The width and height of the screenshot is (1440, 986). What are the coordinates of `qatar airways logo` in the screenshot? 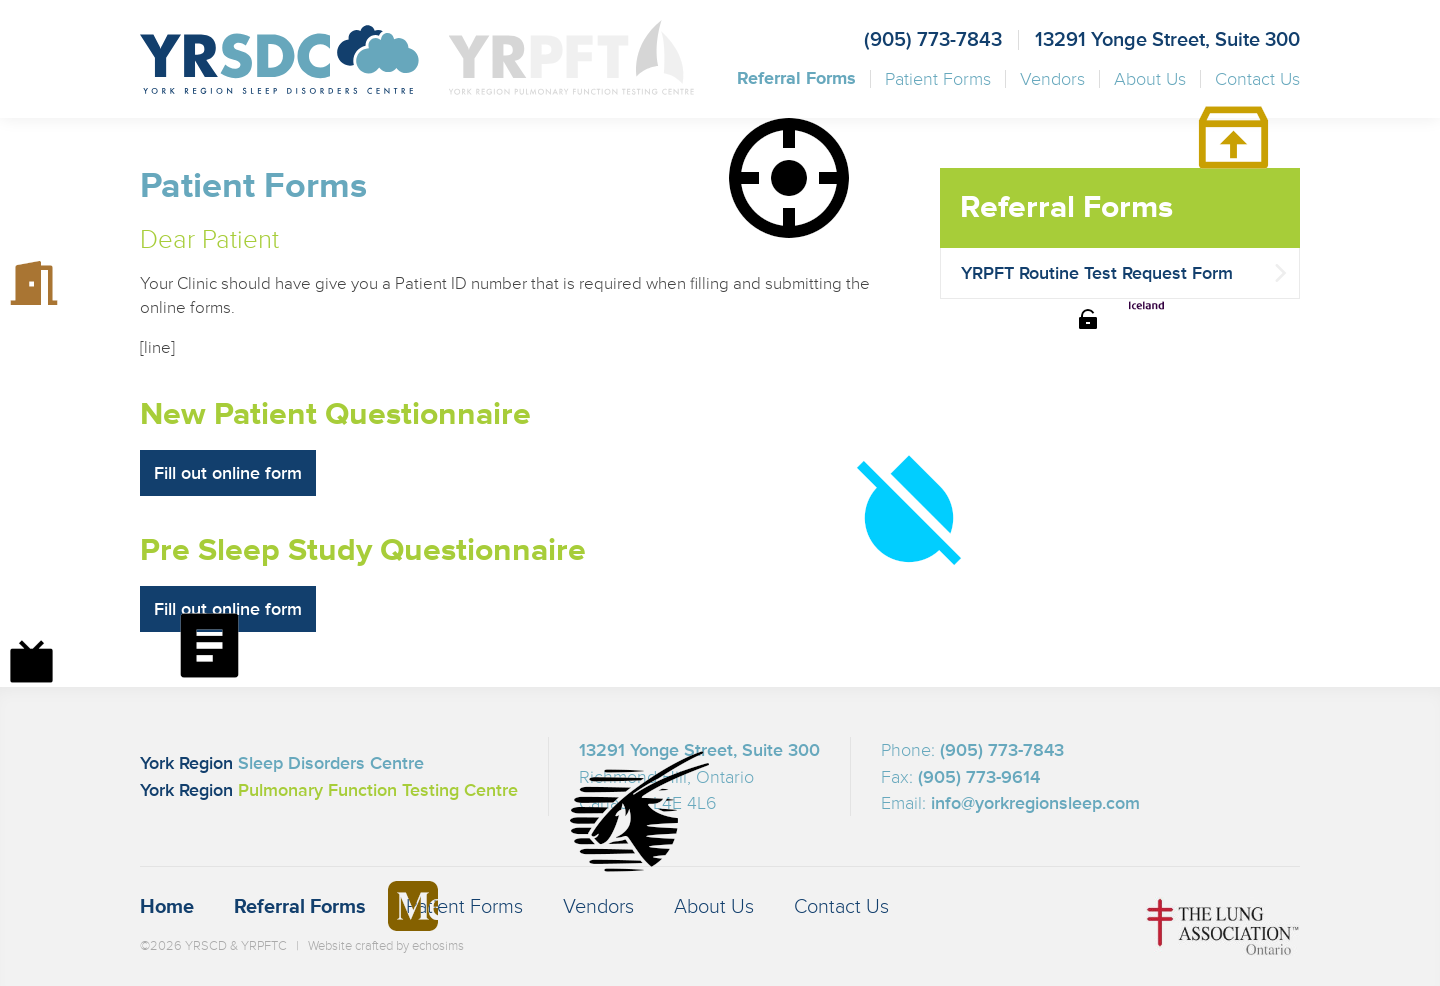 It's located at (639, 811).